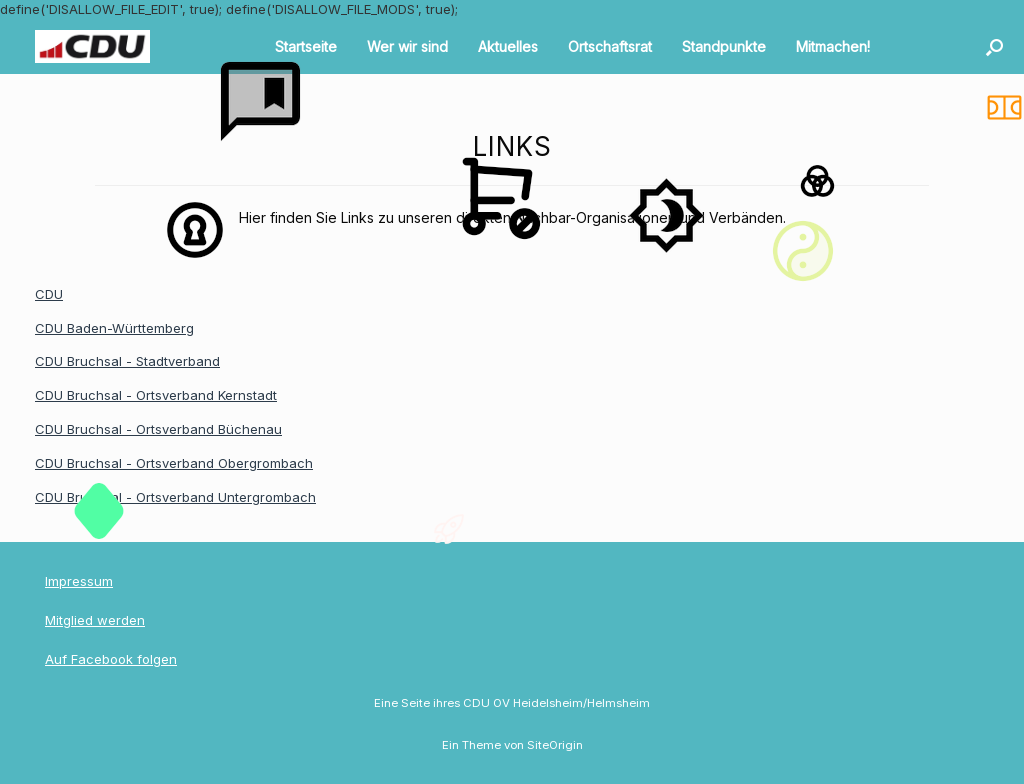 This screenshot has height=784, width=1024. Describe the element at coordinates (449, 529) in the screenshot. I see `launch or deploy a project` at that location.